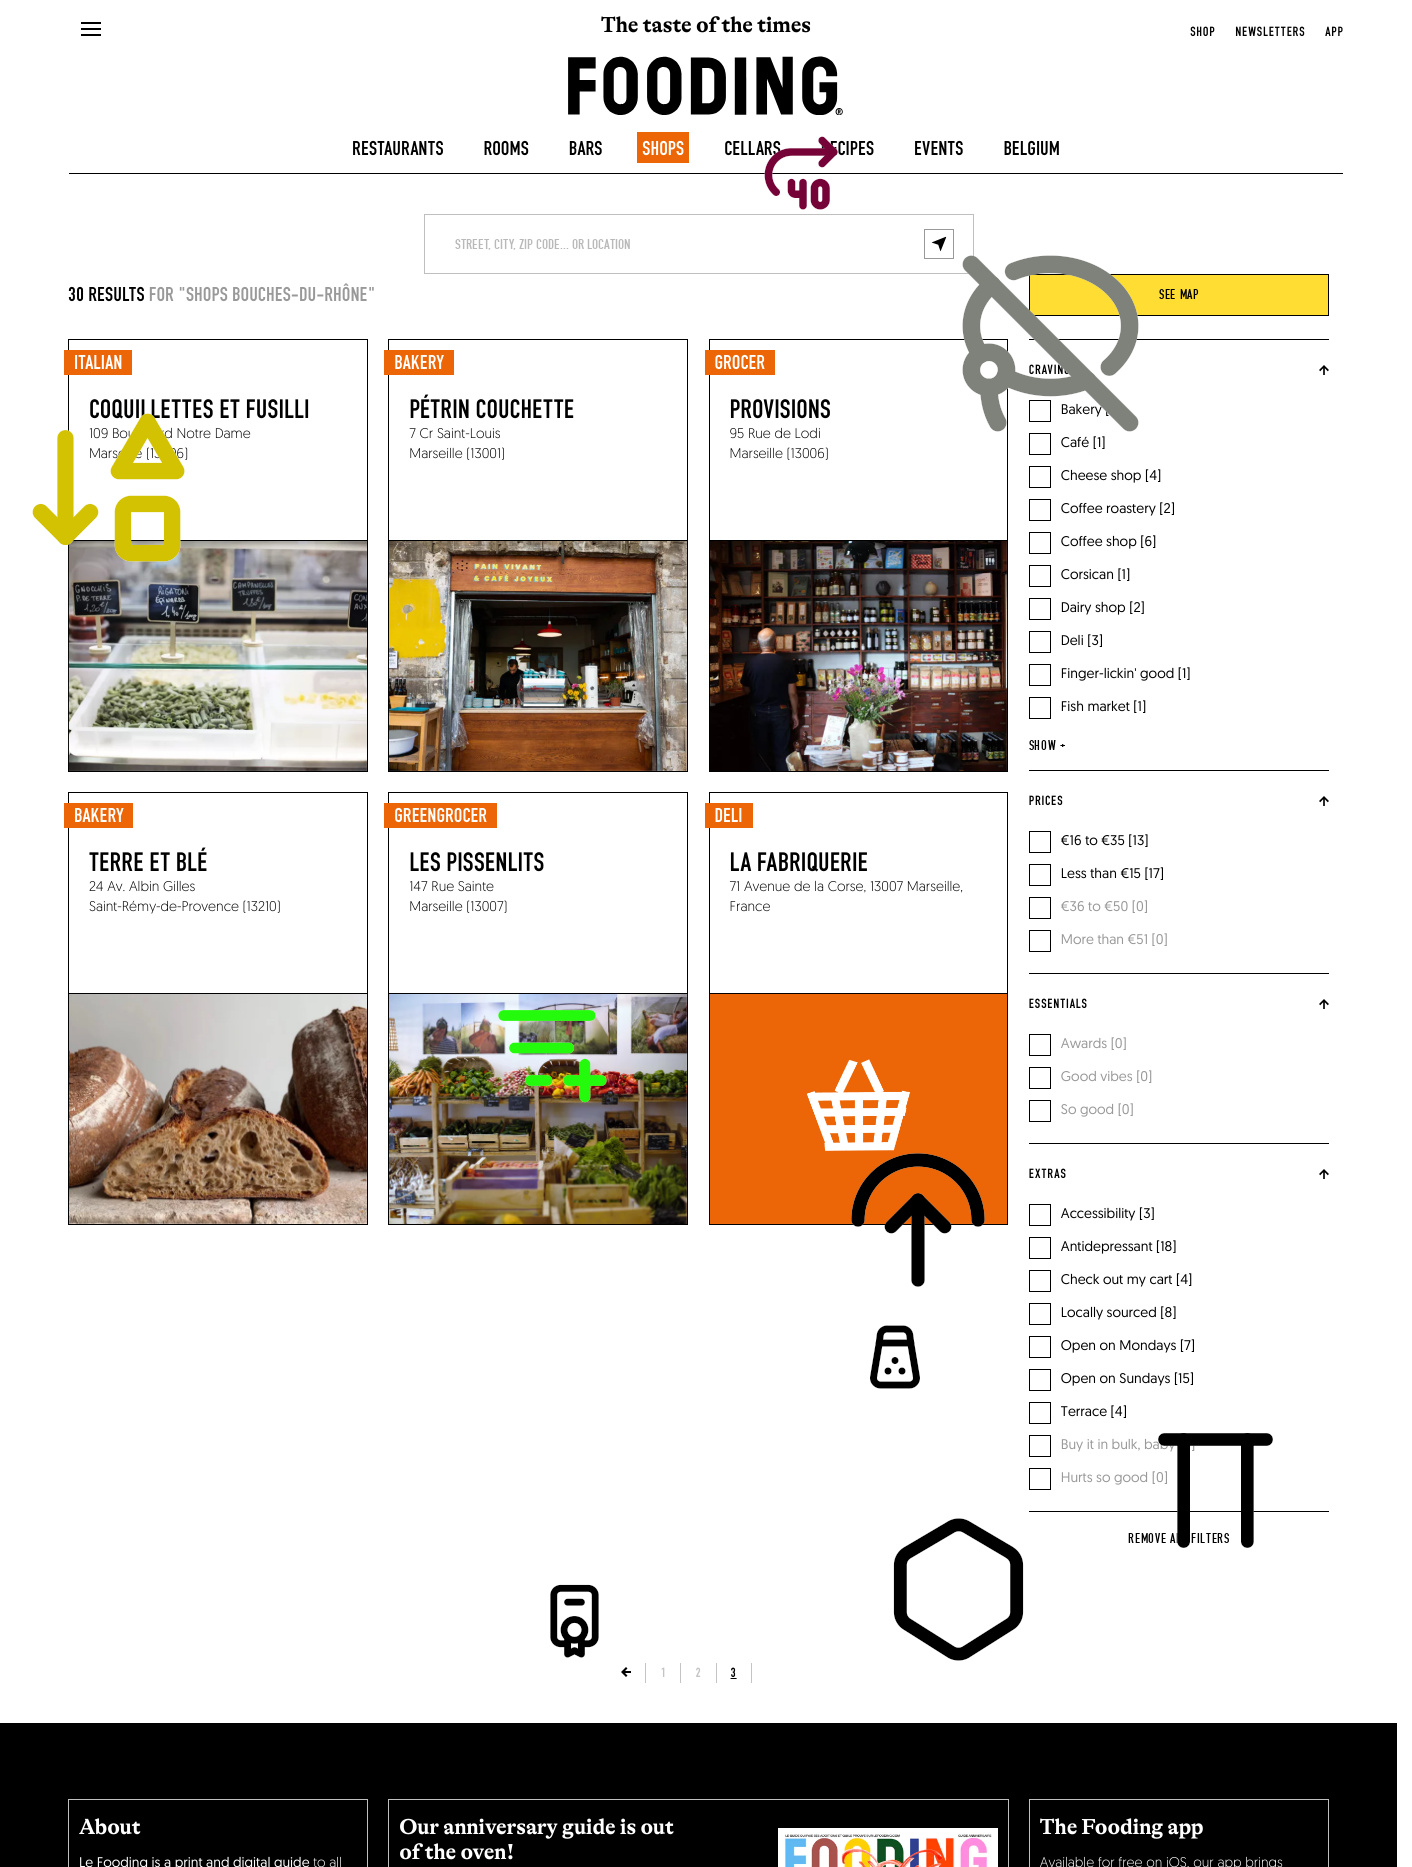 Image resolution: width=1412 pixels, height=1867 pixels. What do you see at coordinates (574, 1619) in the screenshot?
I see `view certificate or credential details` at bounding box center [574, 1619].